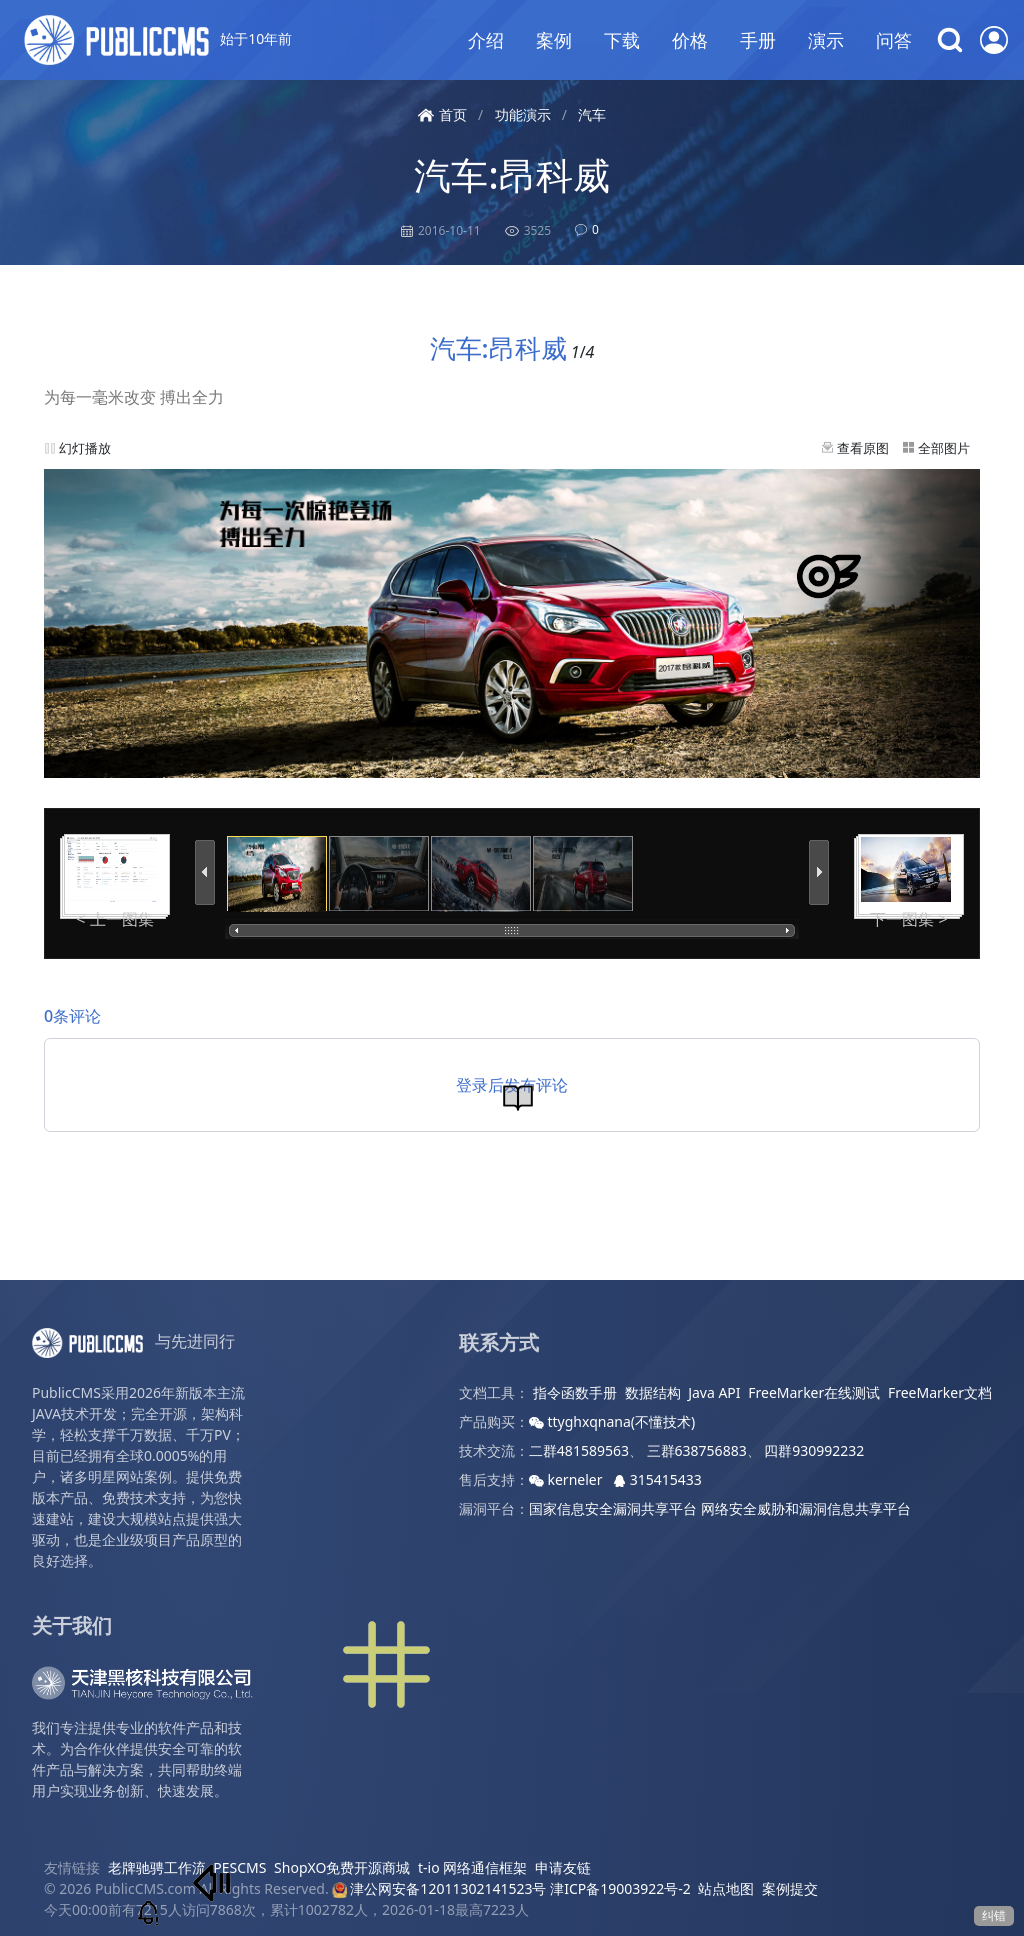 This screenshot has height=1936, width=1024. What do you see at coordinates (518, 1096) in the screenshot?
I see `open reading mode or e-book viewer` at bounding box center [518, 1096].